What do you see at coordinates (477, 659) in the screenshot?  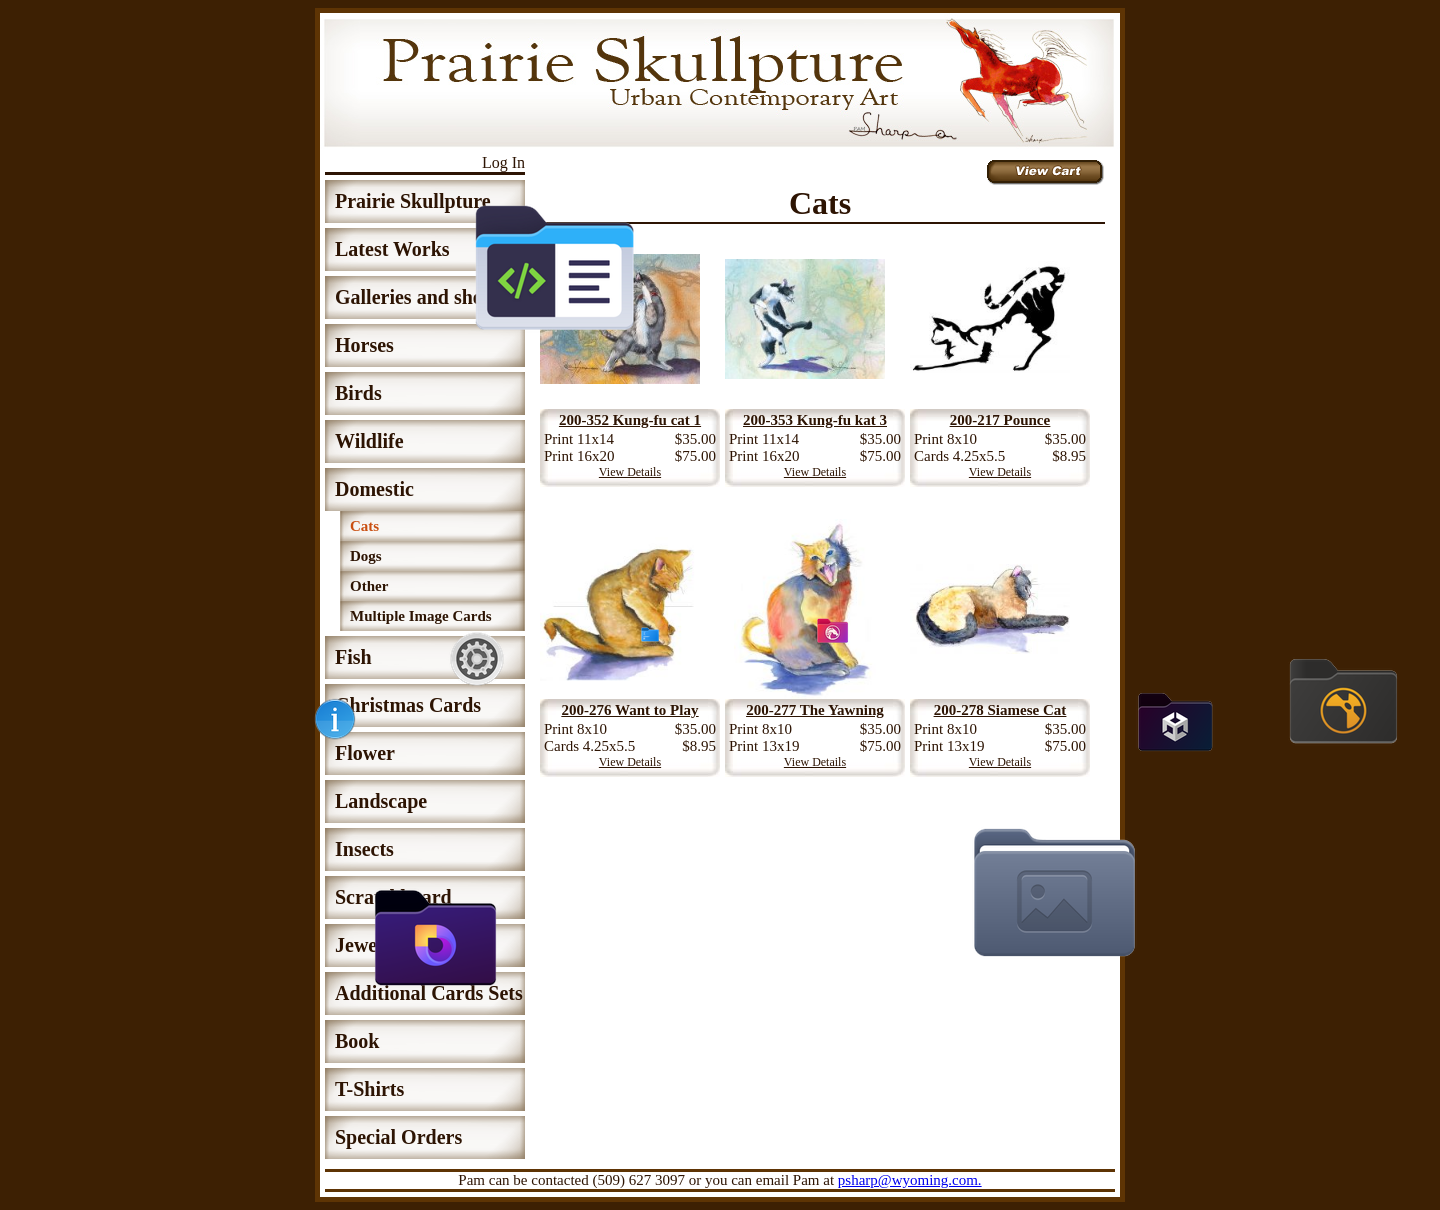 I see `access settings or properties` at bounding box center [477, 659].